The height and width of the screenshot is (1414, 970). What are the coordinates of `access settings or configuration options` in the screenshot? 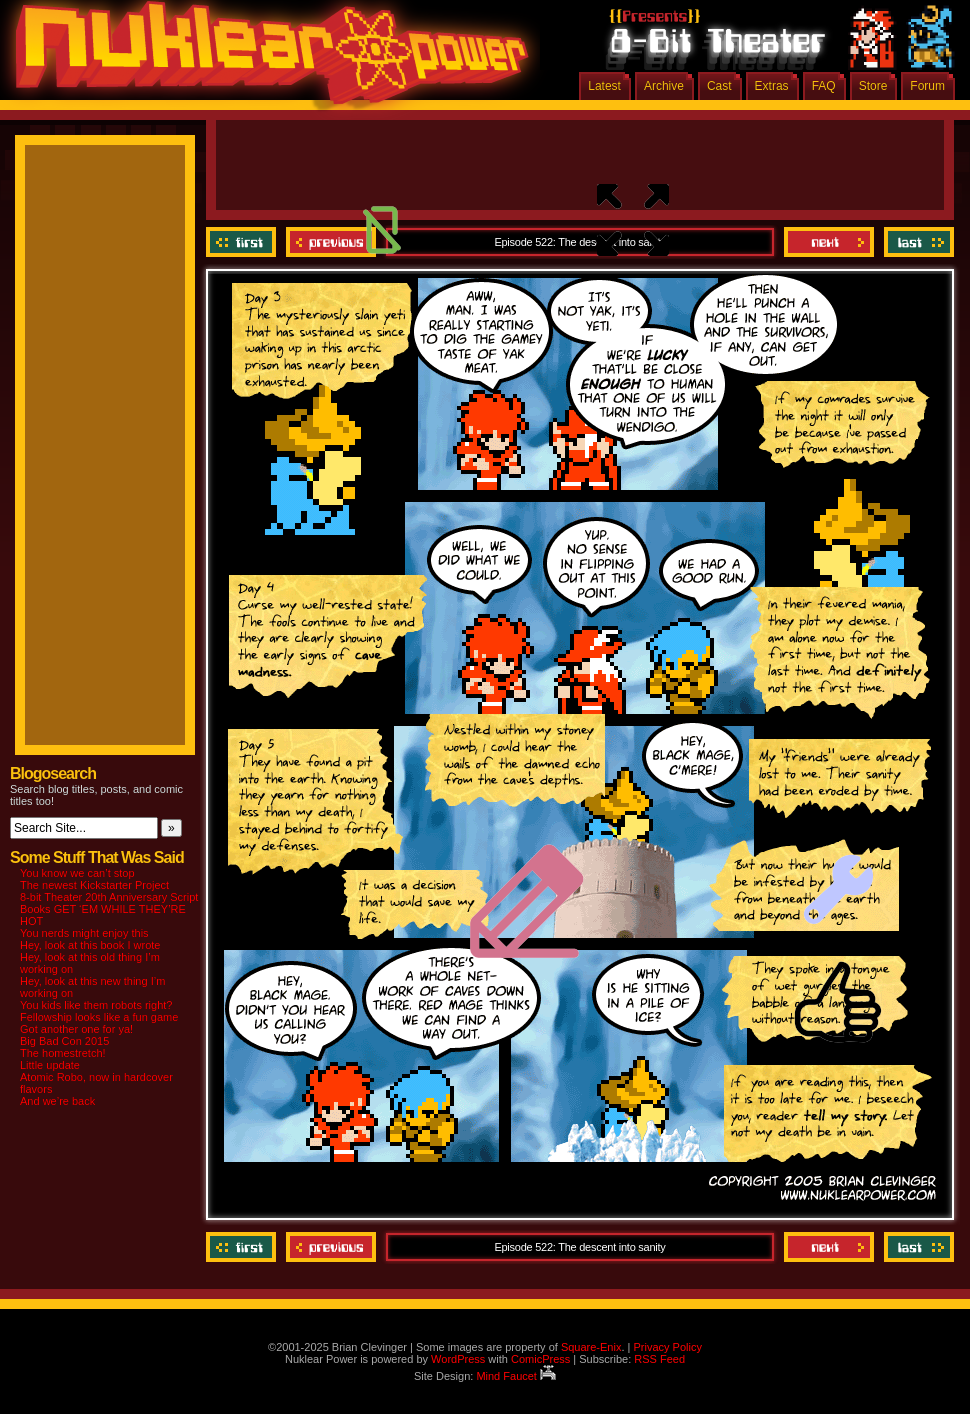 It's located at (838, 889).